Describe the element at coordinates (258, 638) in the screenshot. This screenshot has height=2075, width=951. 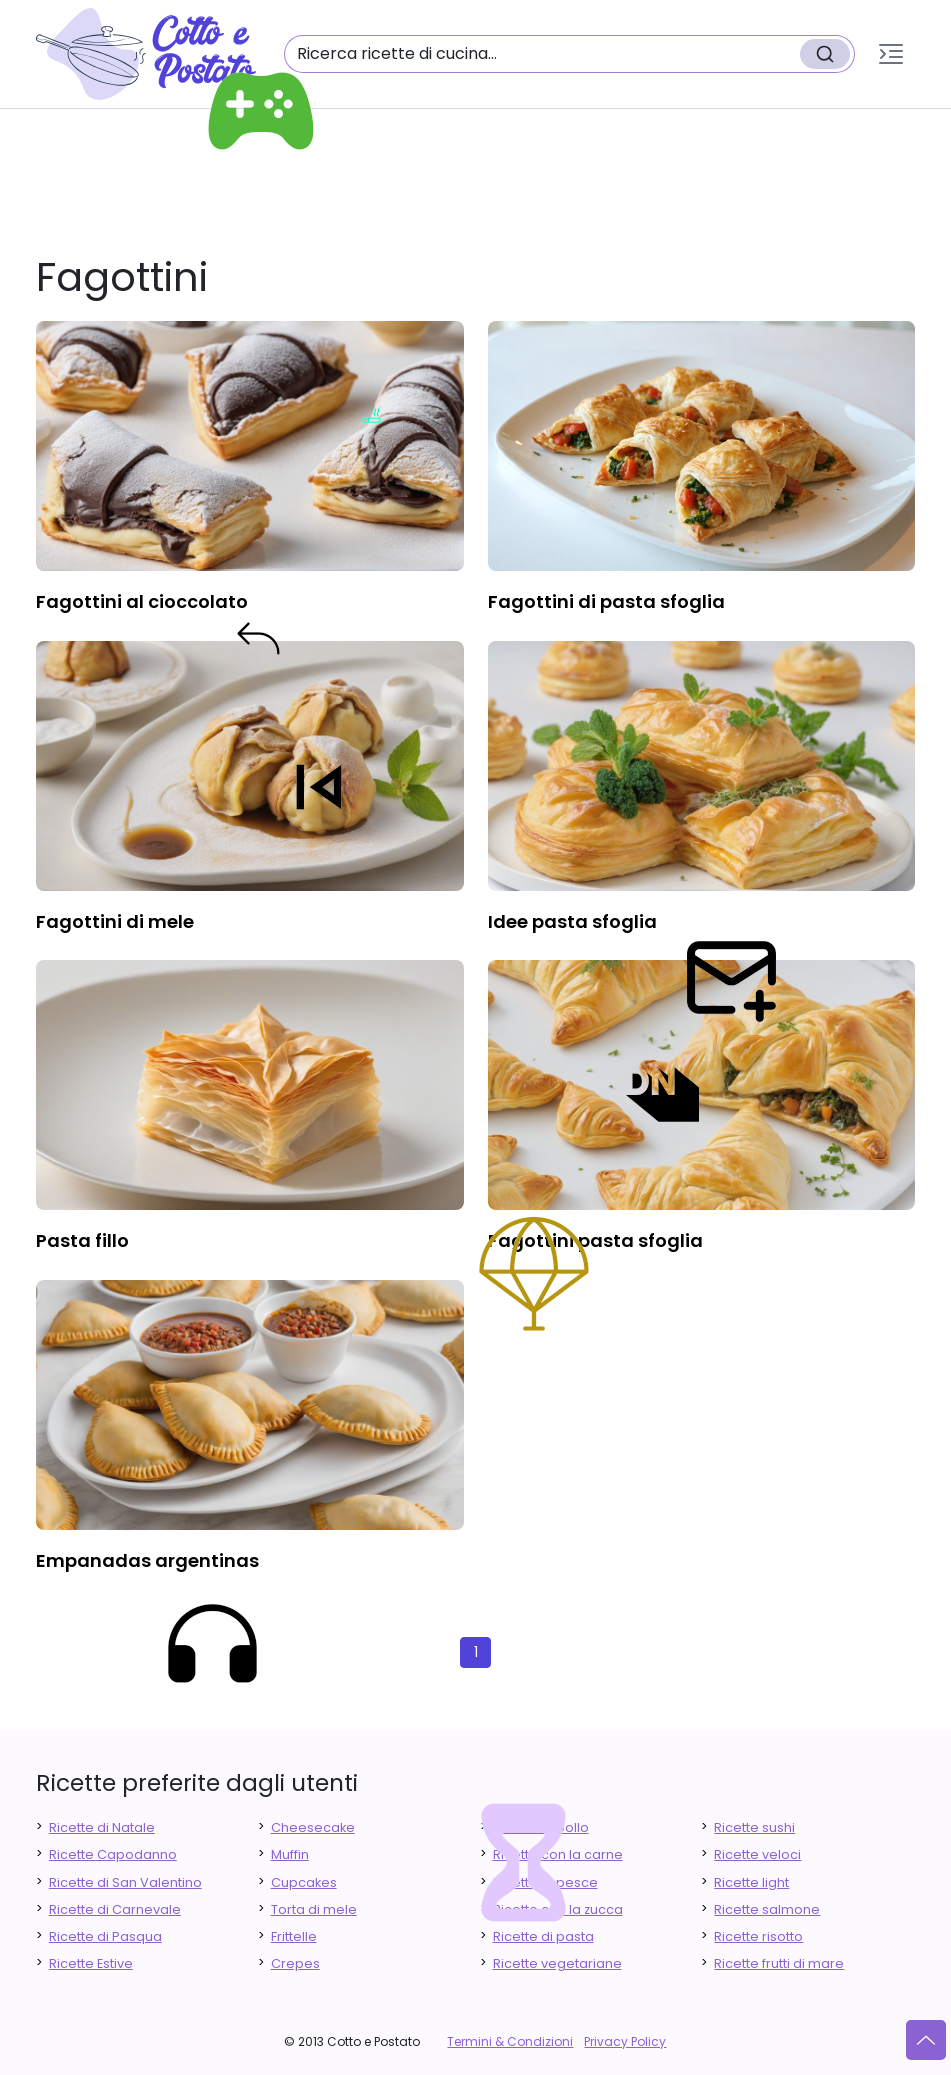
I see `reply to a message` at that location.